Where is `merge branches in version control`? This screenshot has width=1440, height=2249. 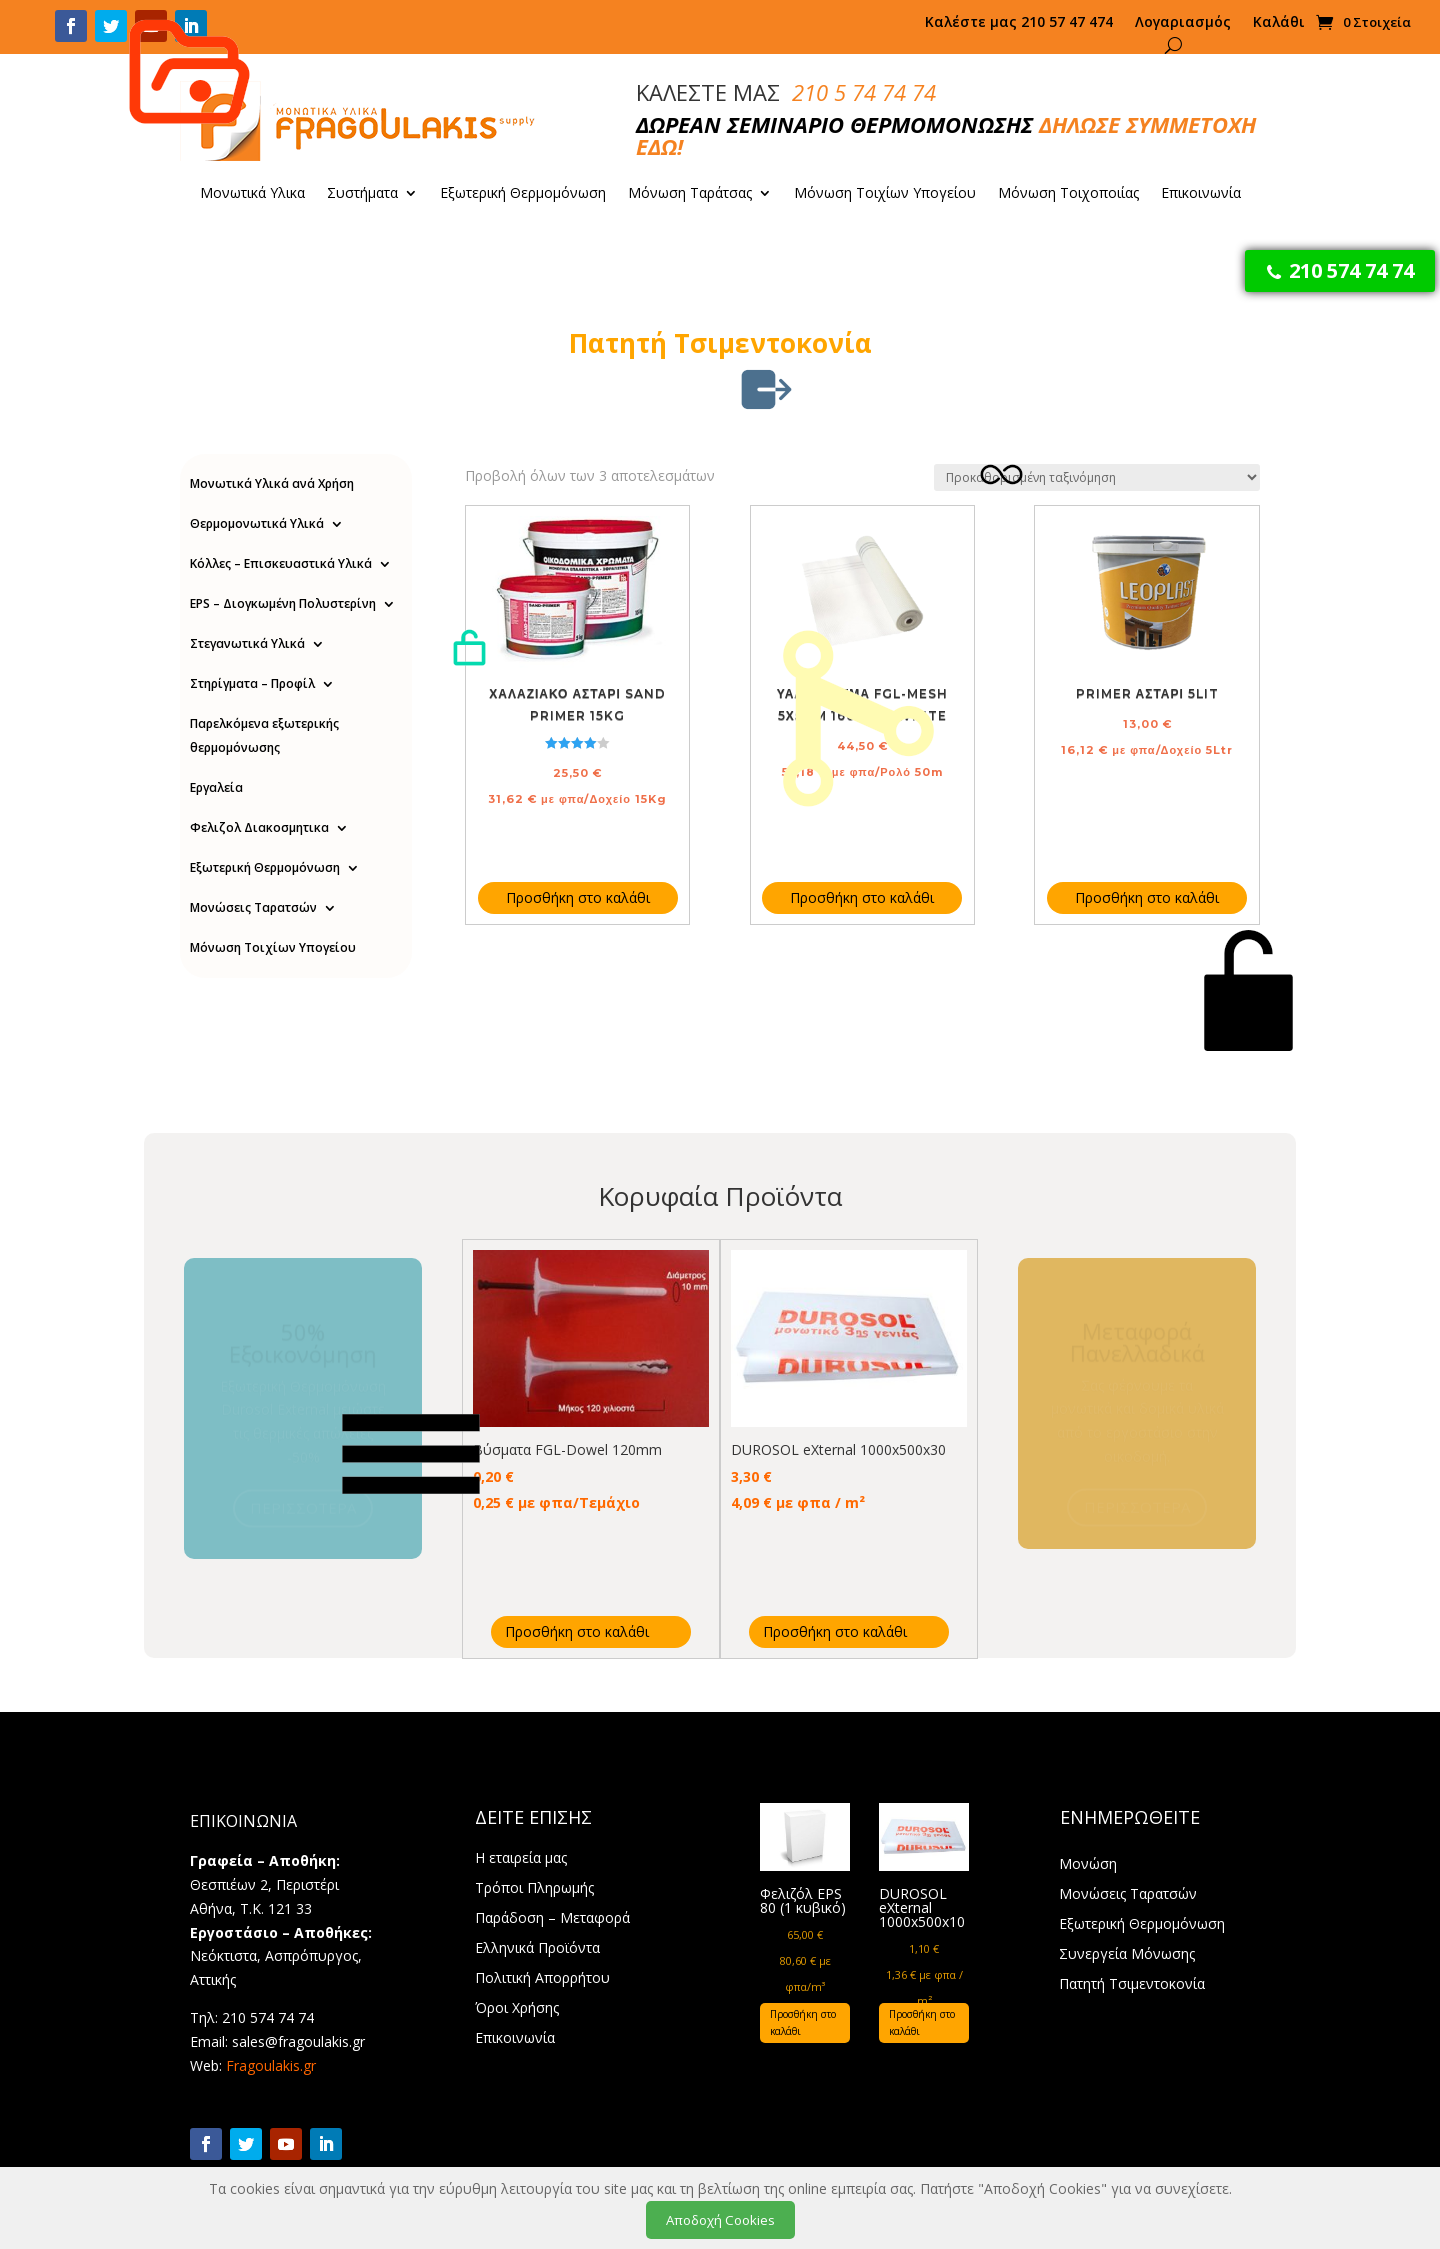
merge branches in version control is located at coordinates (858, 718).